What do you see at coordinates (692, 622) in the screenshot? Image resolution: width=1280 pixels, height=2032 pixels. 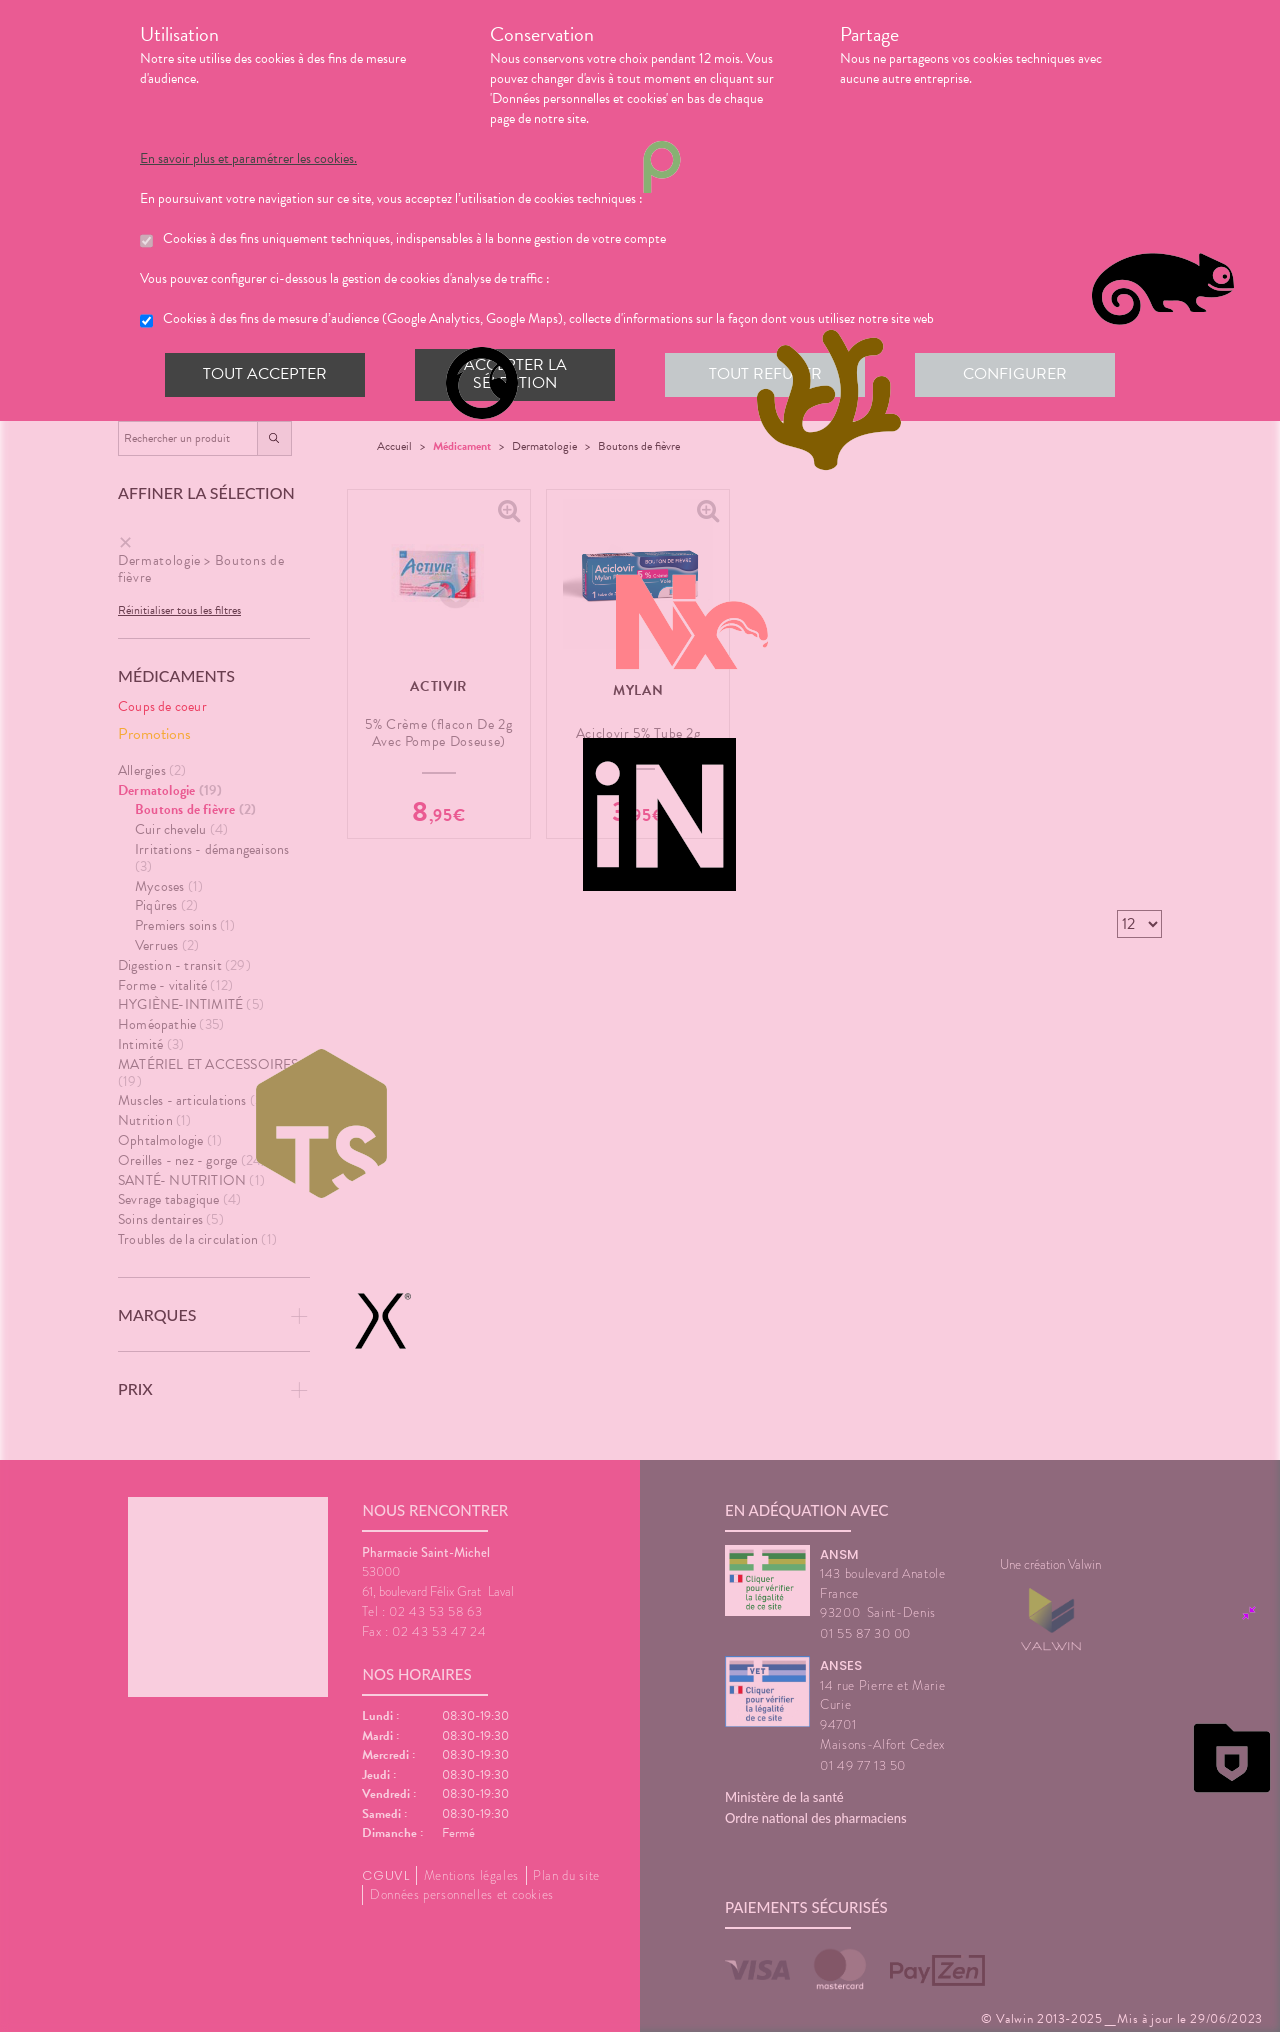 I see `nx build system logo` at bounding box center [692, 622].